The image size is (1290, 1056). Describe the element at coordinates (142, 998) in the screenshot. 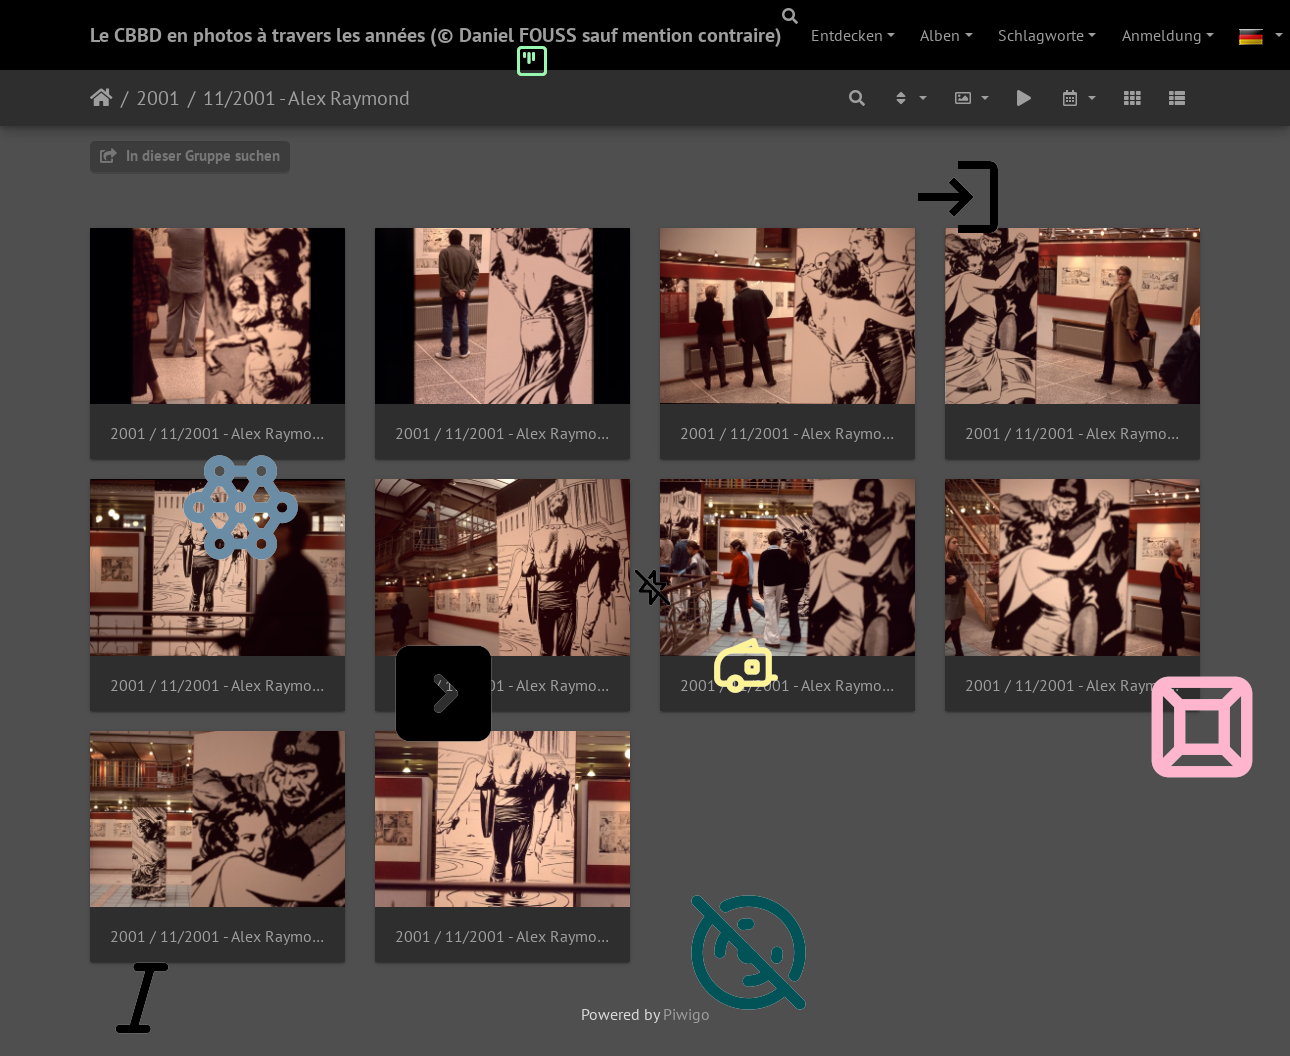

I see `apply italic formatting to selected text` at that location.